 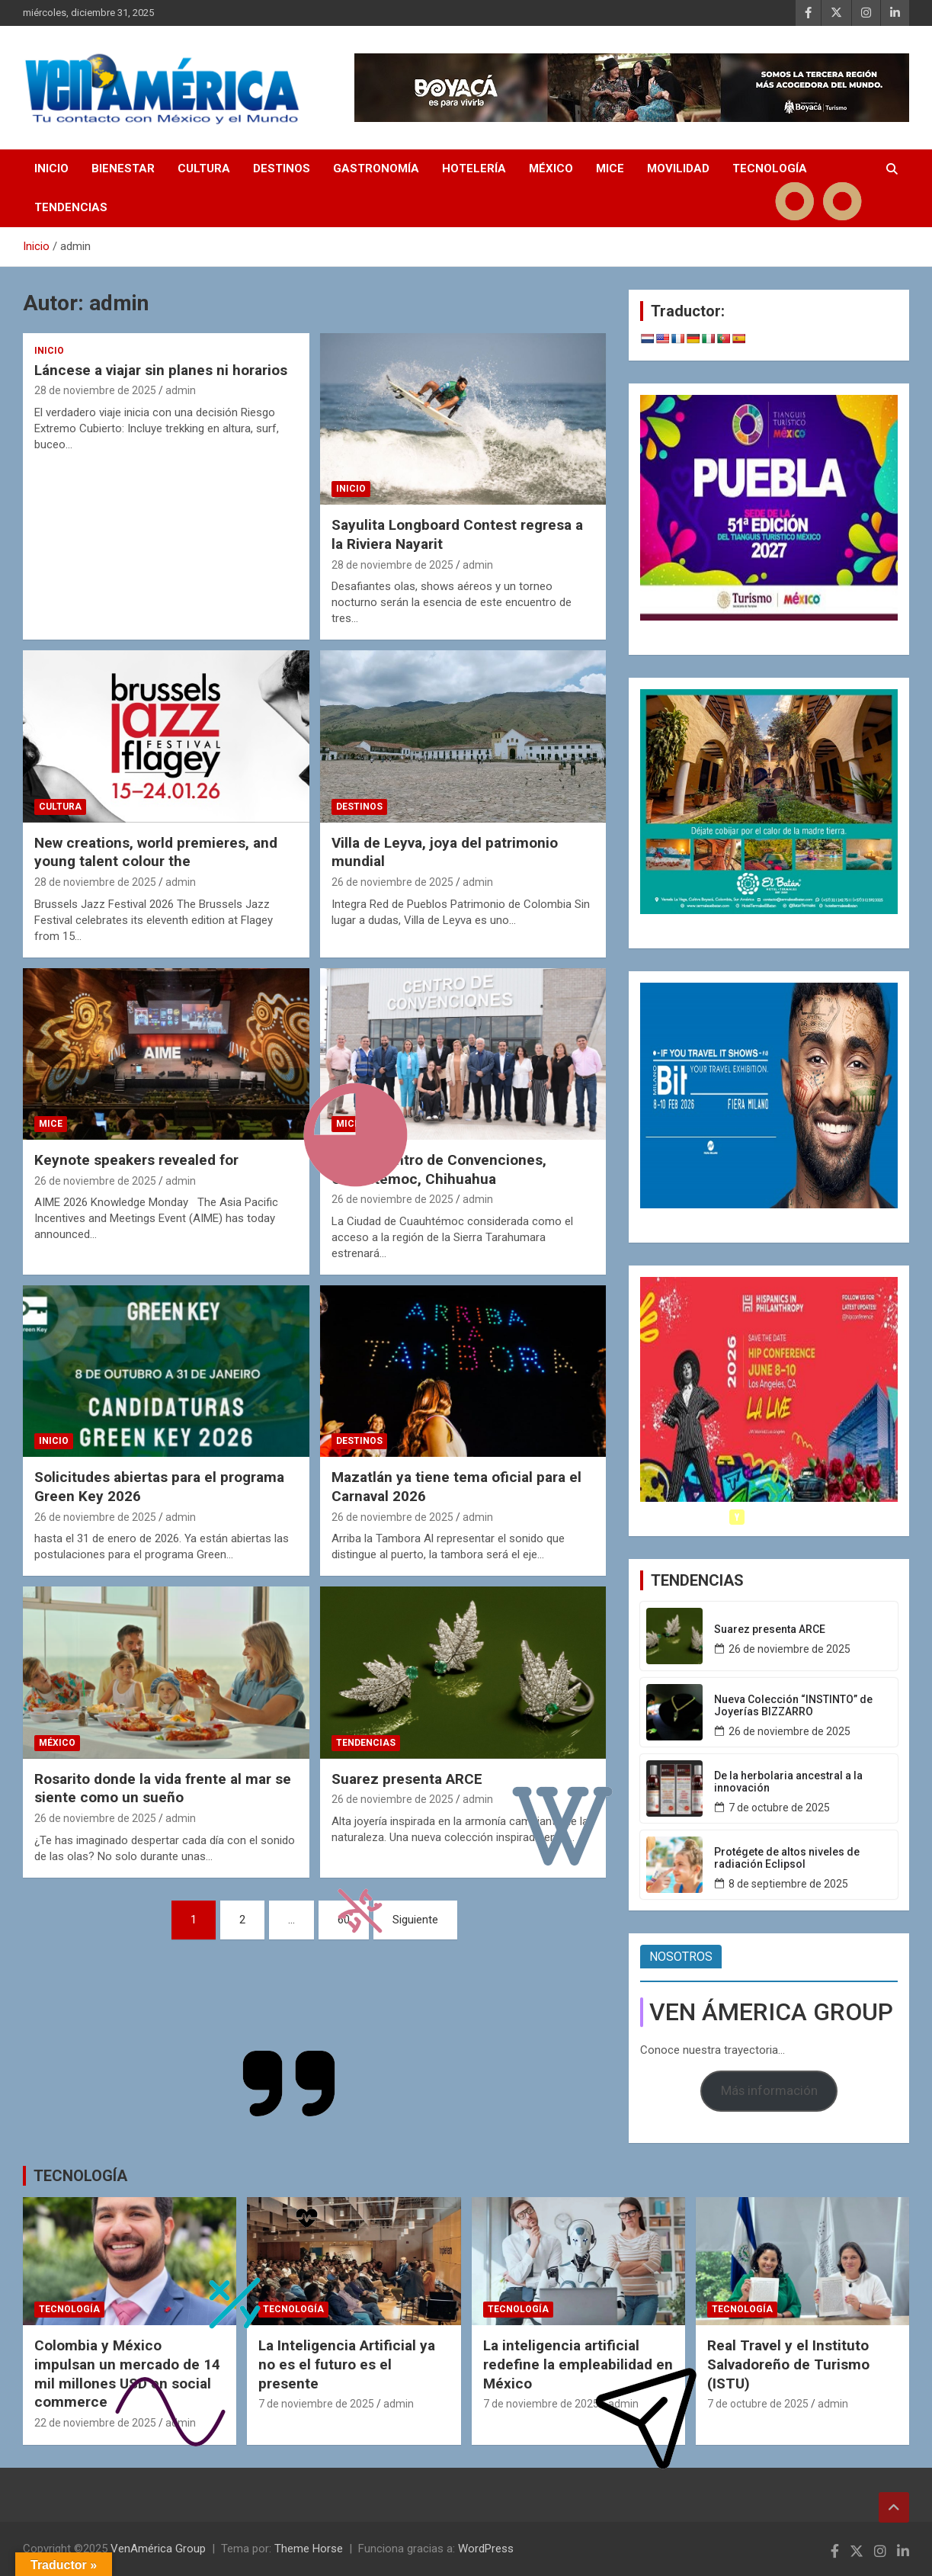 What do you see at coordinates (560, 1825) in the screenshot?
I see `open Wikipedia article` at bounding box center [560, 1825].